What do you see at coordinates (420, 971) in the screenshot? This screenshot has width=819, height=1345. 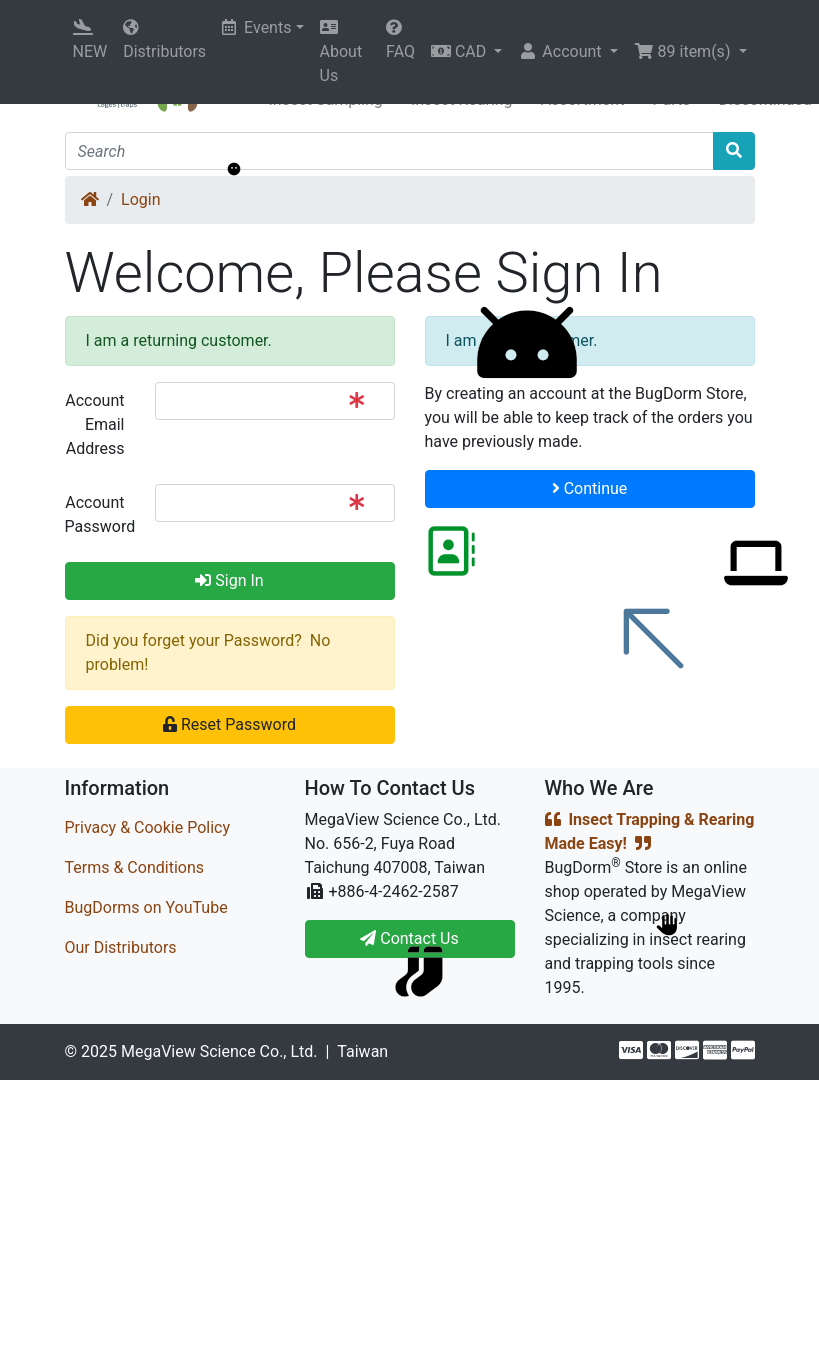 I see `browse socks or hosiery products` at bounding box center [420, 971].